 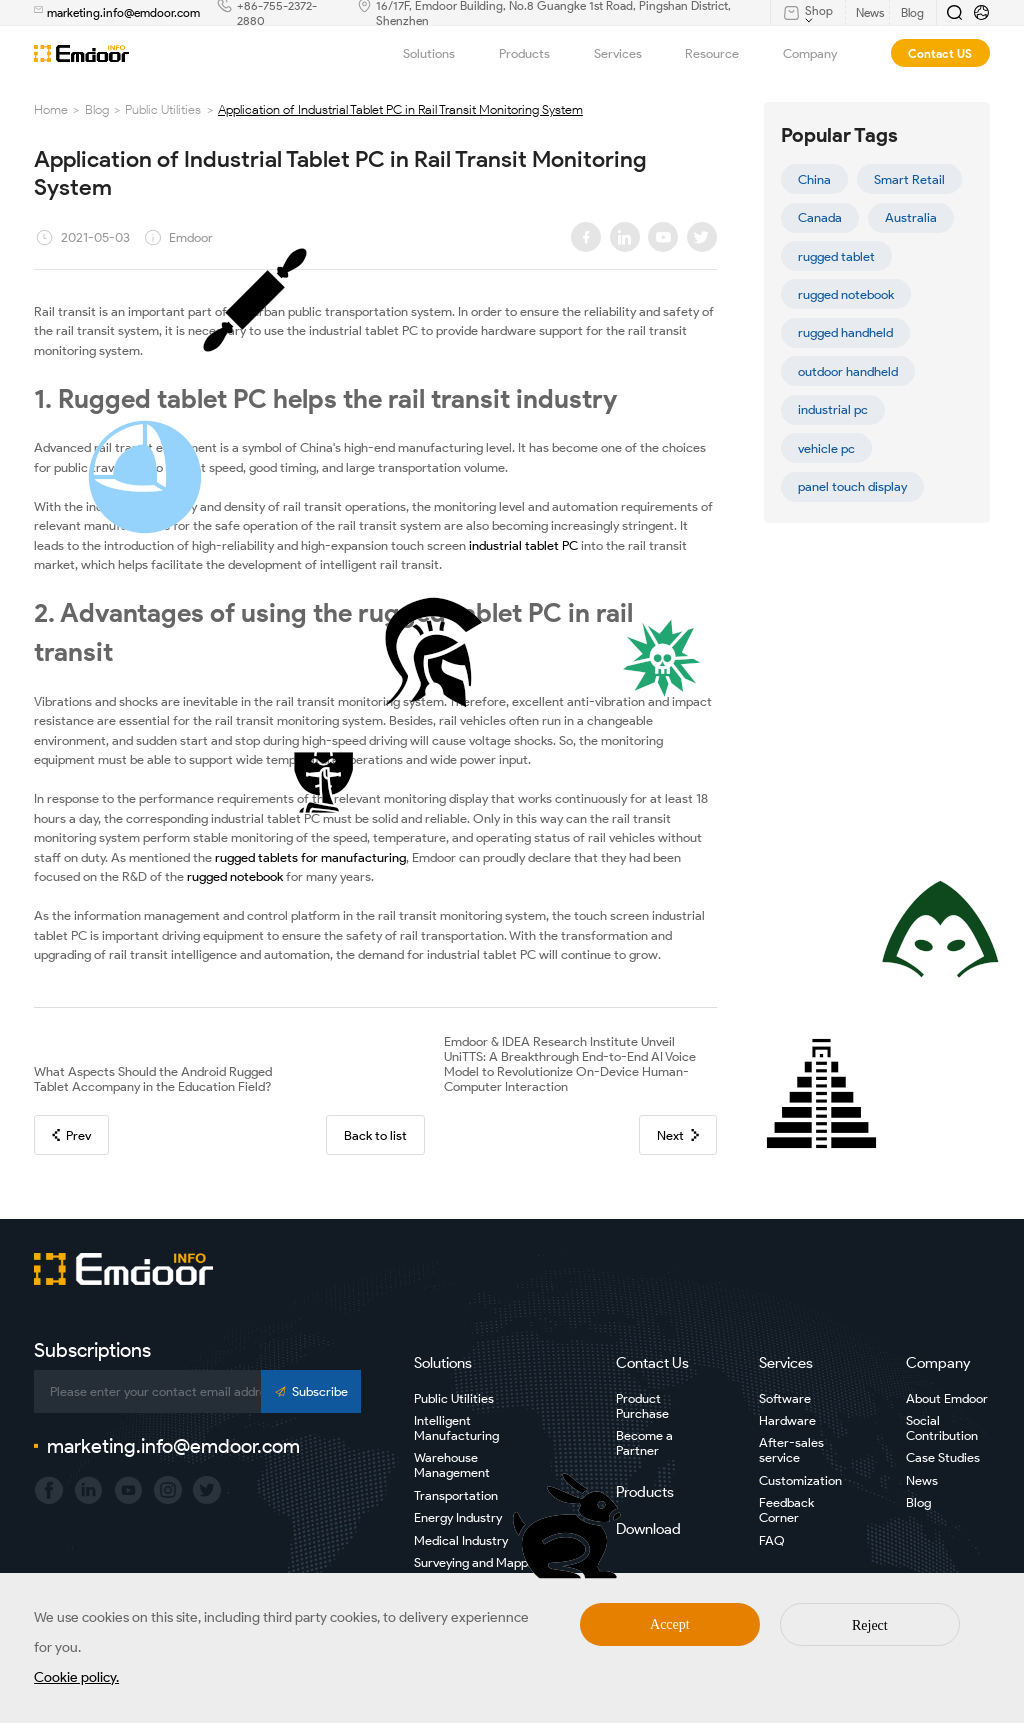 I want to click on select warrior or spartan character class, so click(x=433, y=652).